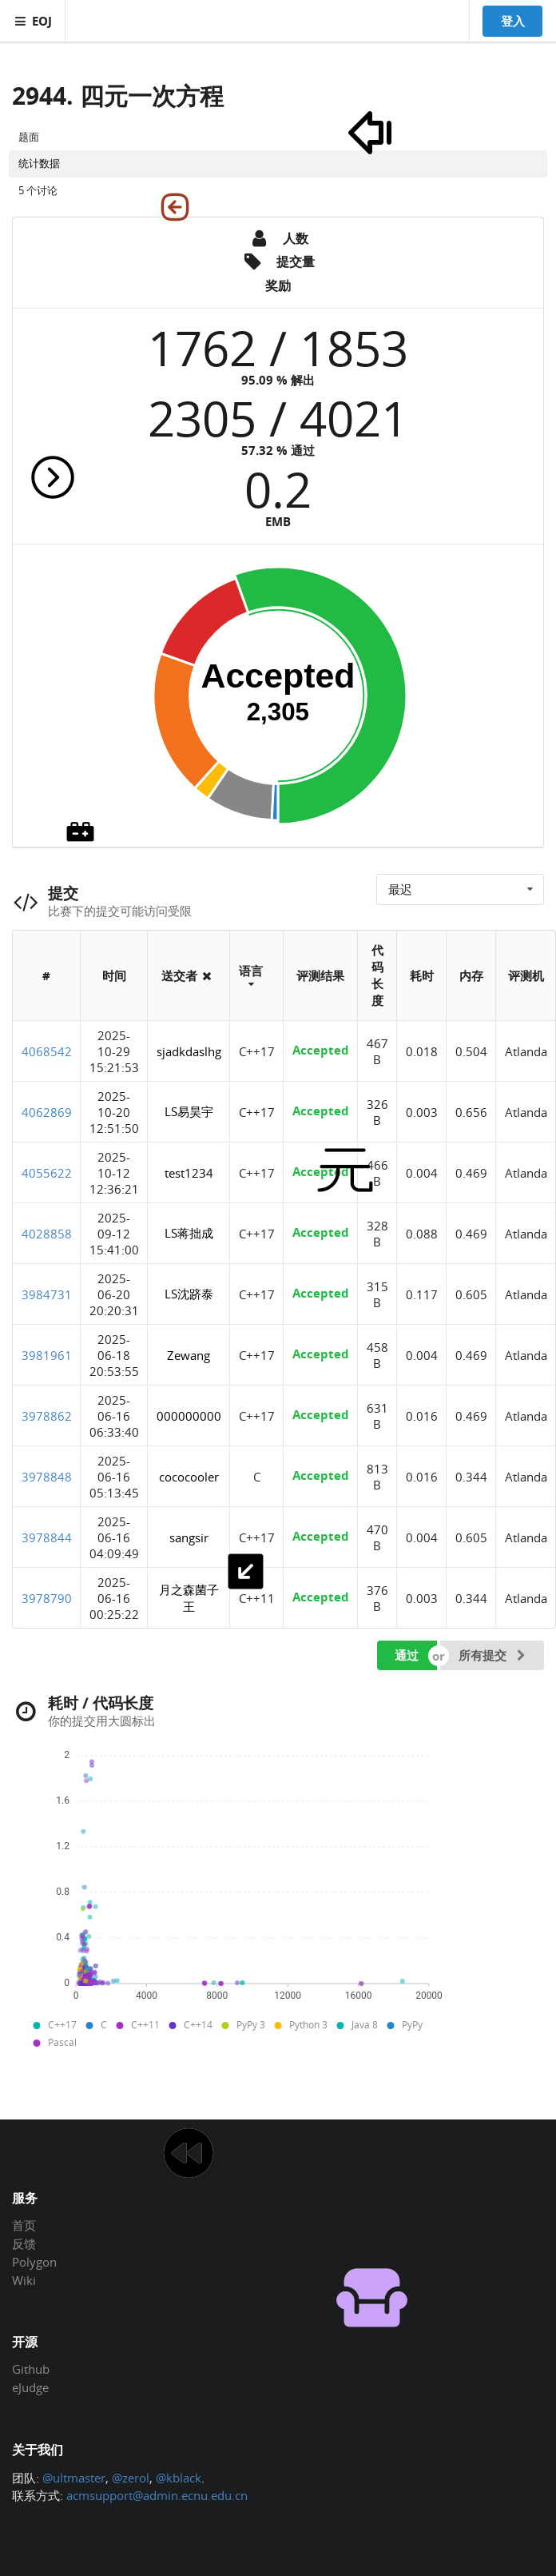 The height and width of the screenshot is (2576, 556). Describe the element at coordinates (189, 2153) in the screenshot. I see `rewind or skip backward in media playback` at that location.